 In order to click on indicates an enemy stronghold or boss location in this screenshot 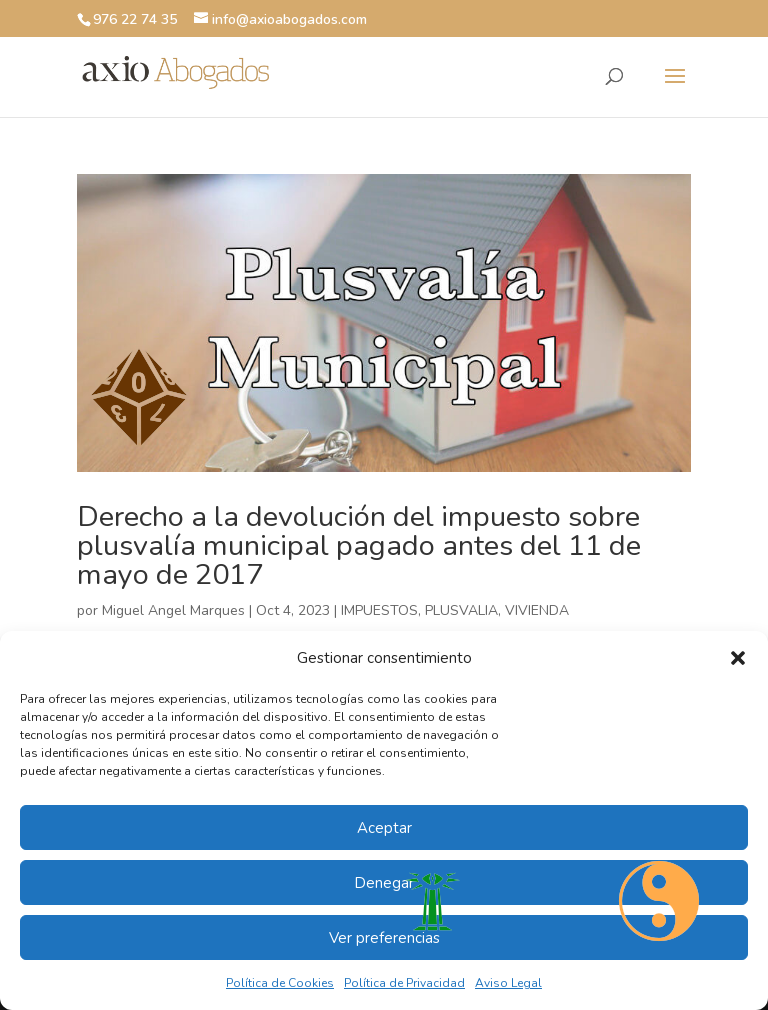, I will do `click(432, 901)`.